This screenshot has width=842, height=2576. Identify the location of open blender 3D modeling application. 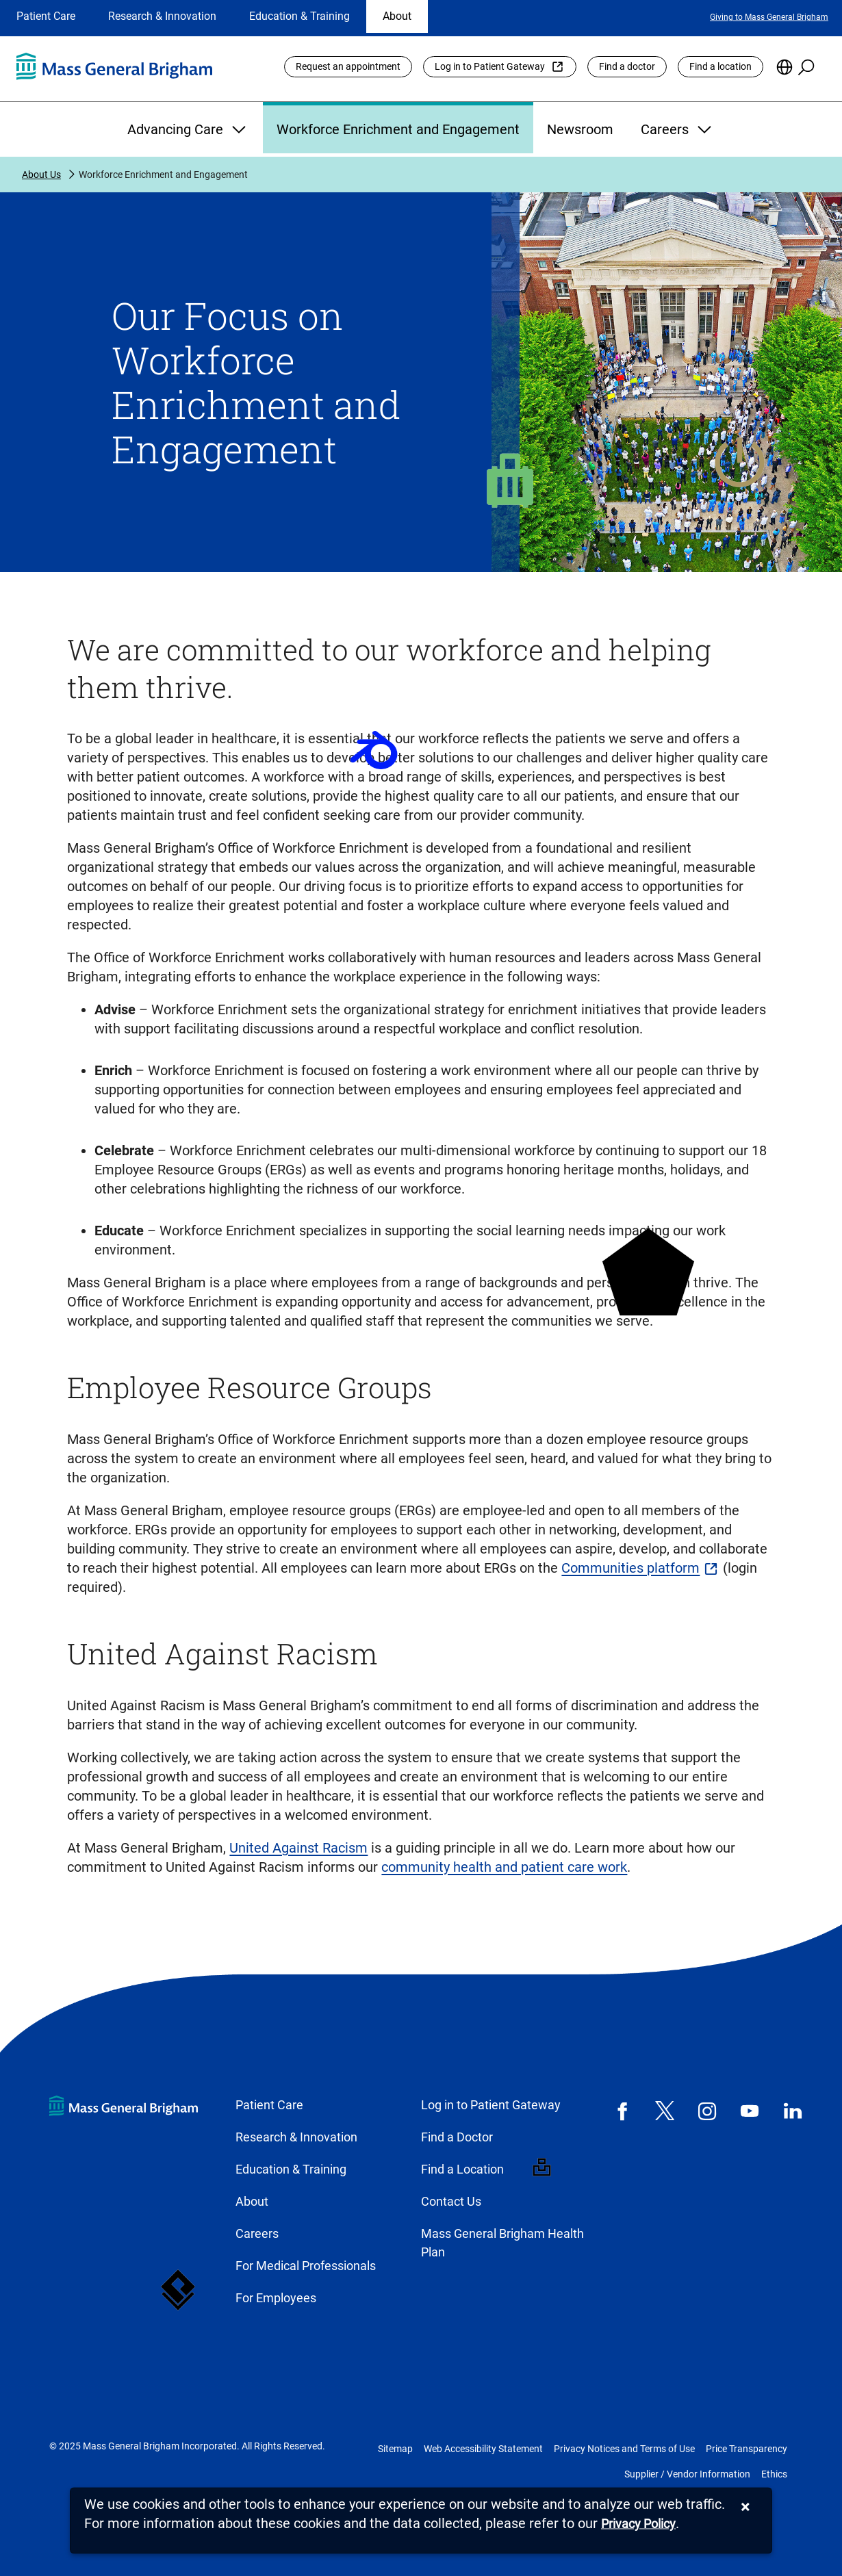
(374, 751).